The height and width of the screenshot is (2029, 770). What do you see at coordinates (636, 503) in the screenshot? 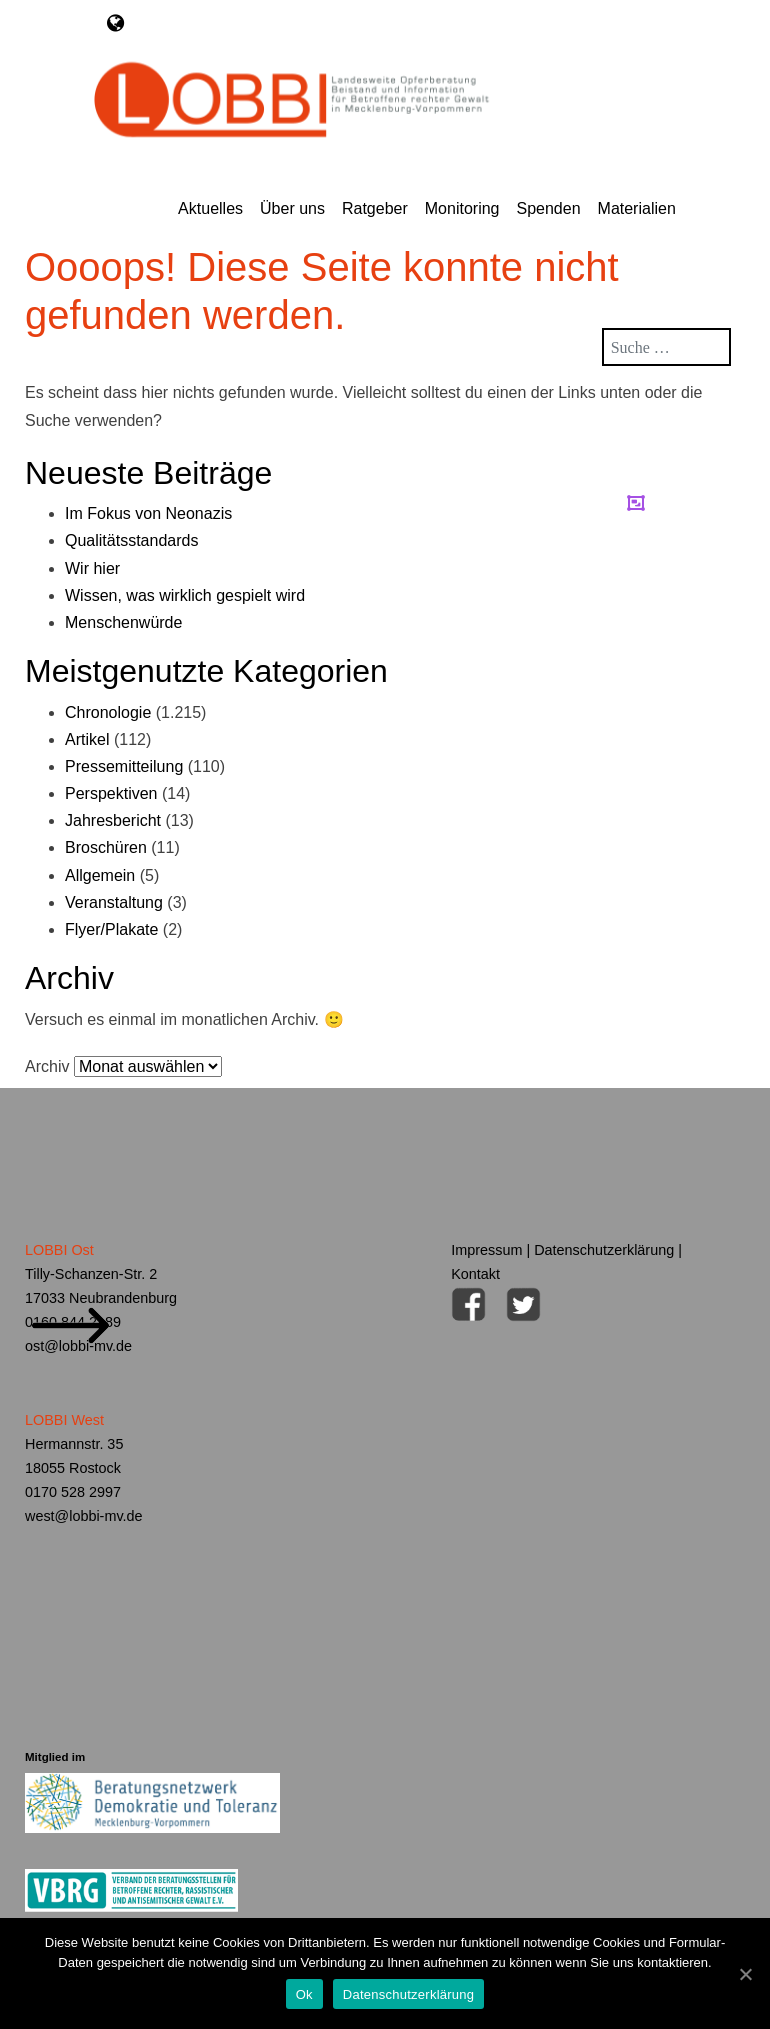
I see `group selected objects together` at bounding box center [636, 503].